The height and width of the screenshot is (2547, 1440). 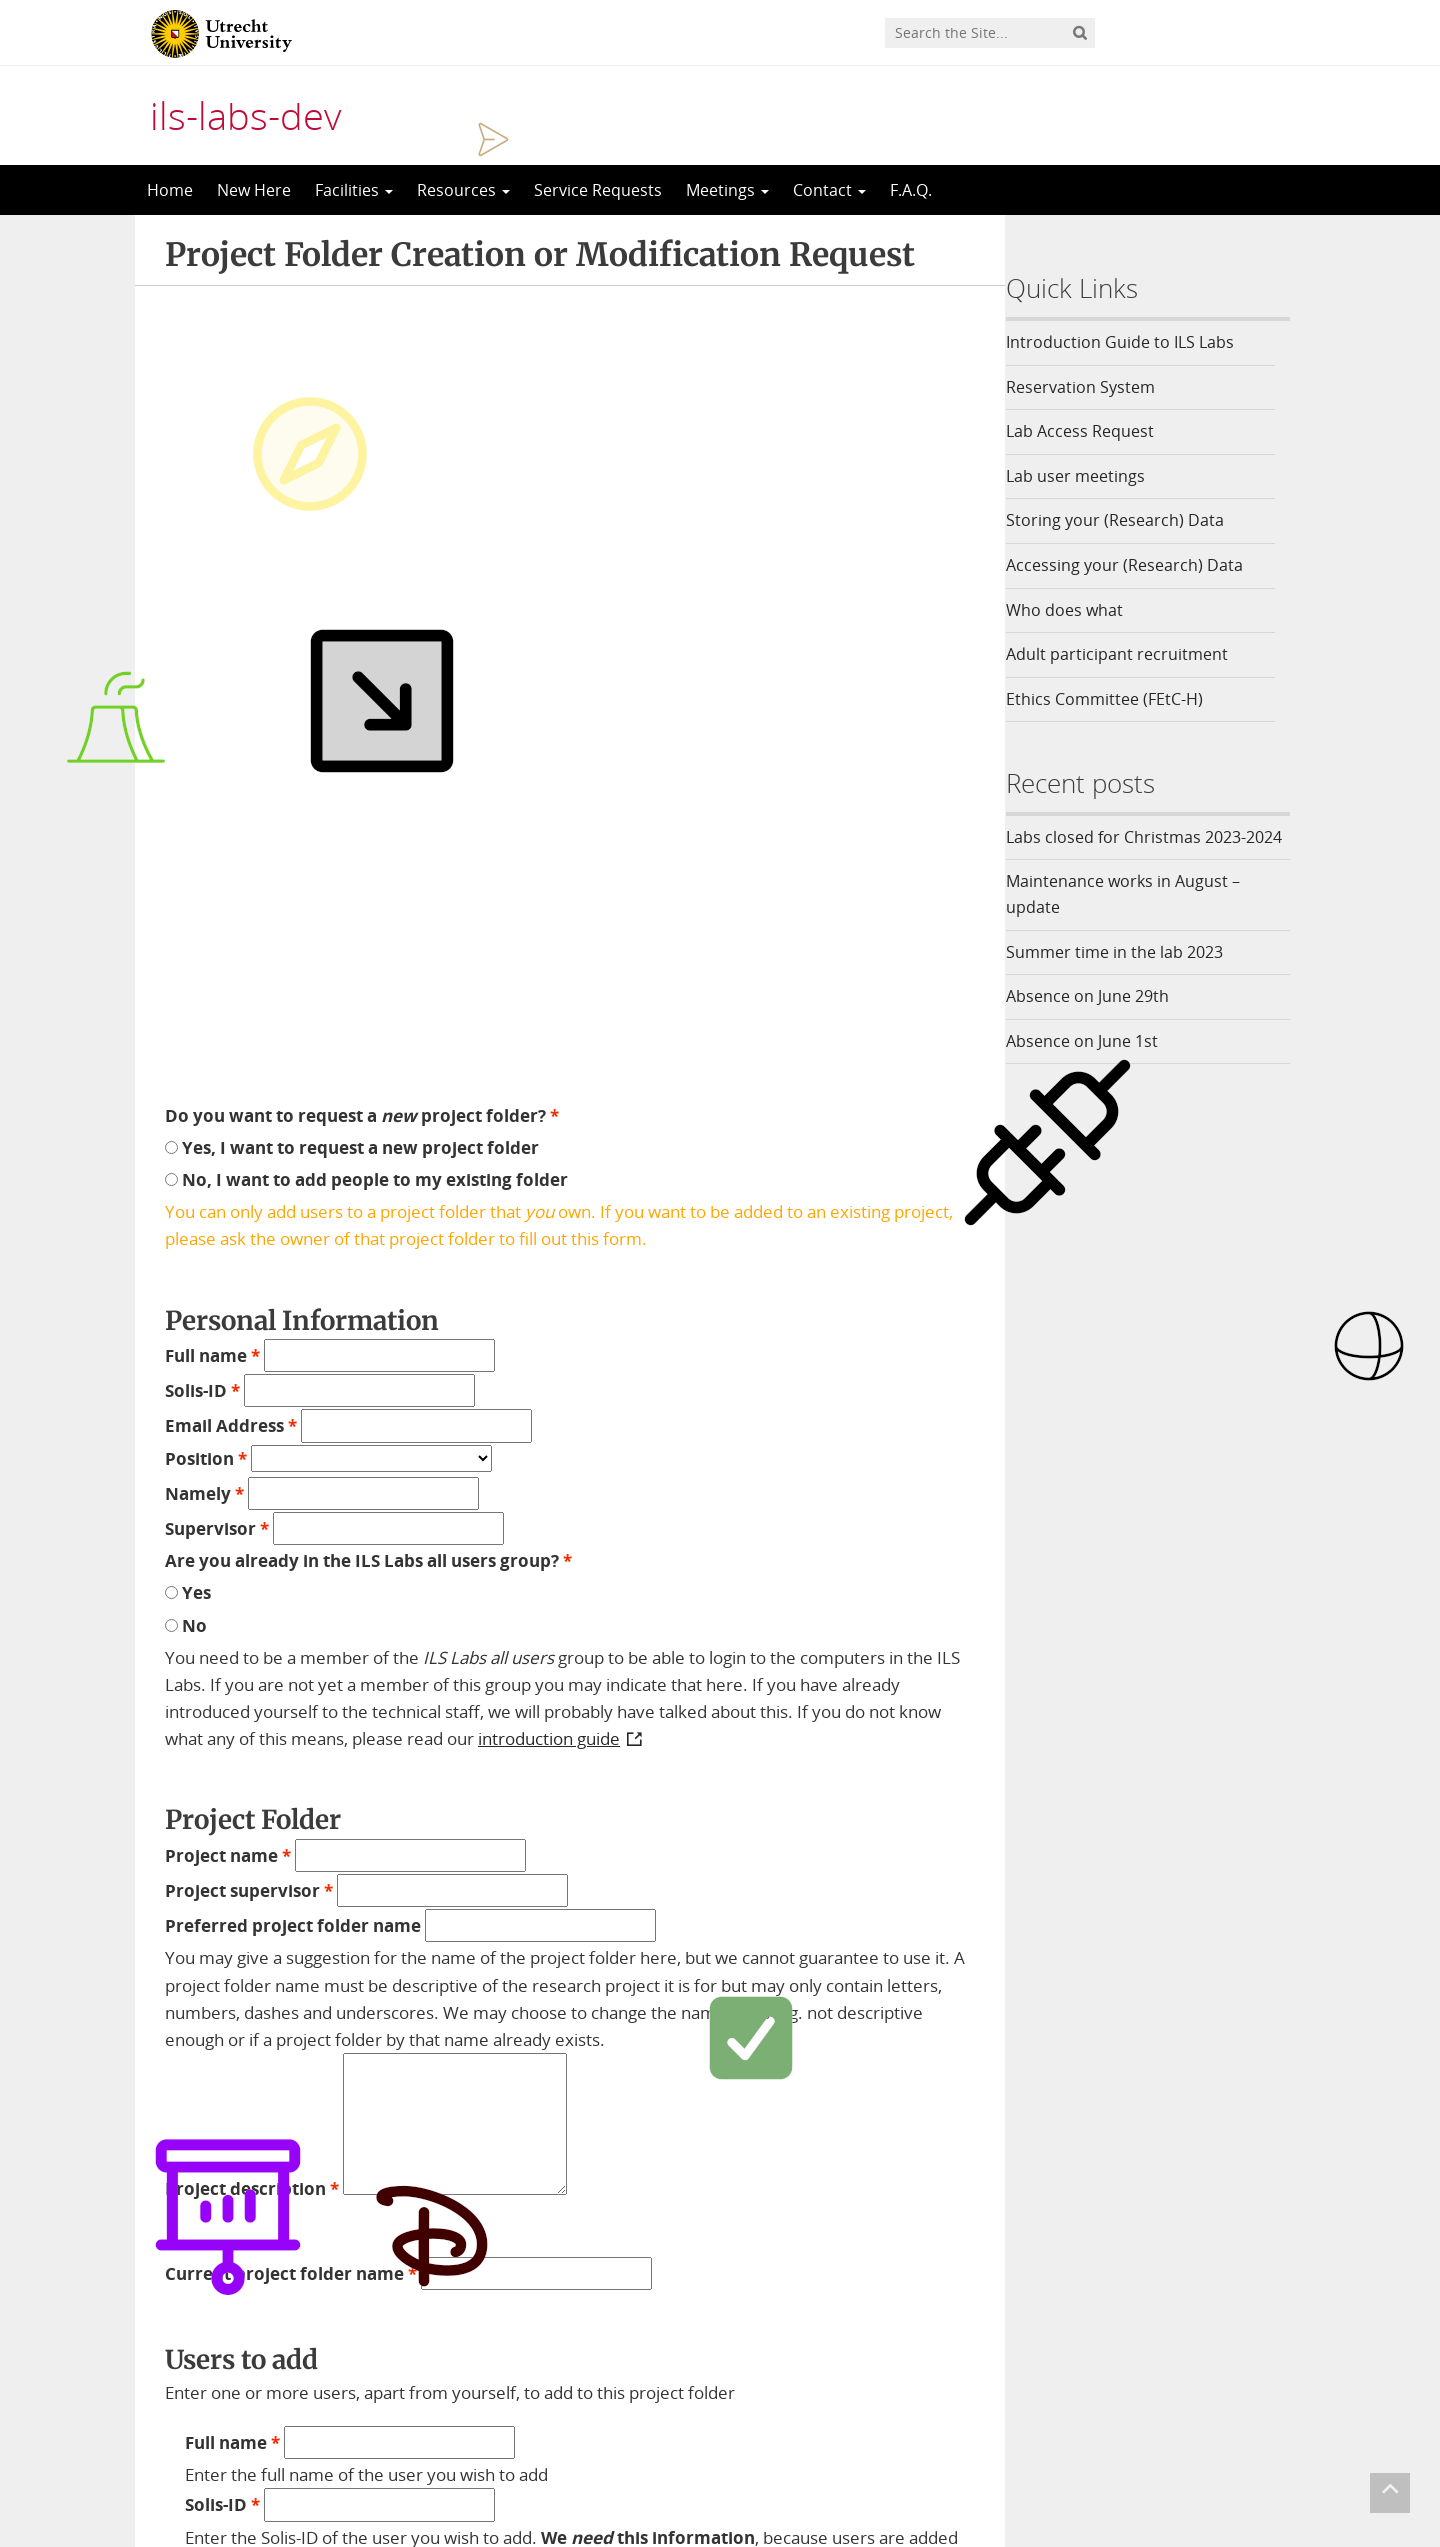 I want to click on send a message, so click(x=491, y=139).